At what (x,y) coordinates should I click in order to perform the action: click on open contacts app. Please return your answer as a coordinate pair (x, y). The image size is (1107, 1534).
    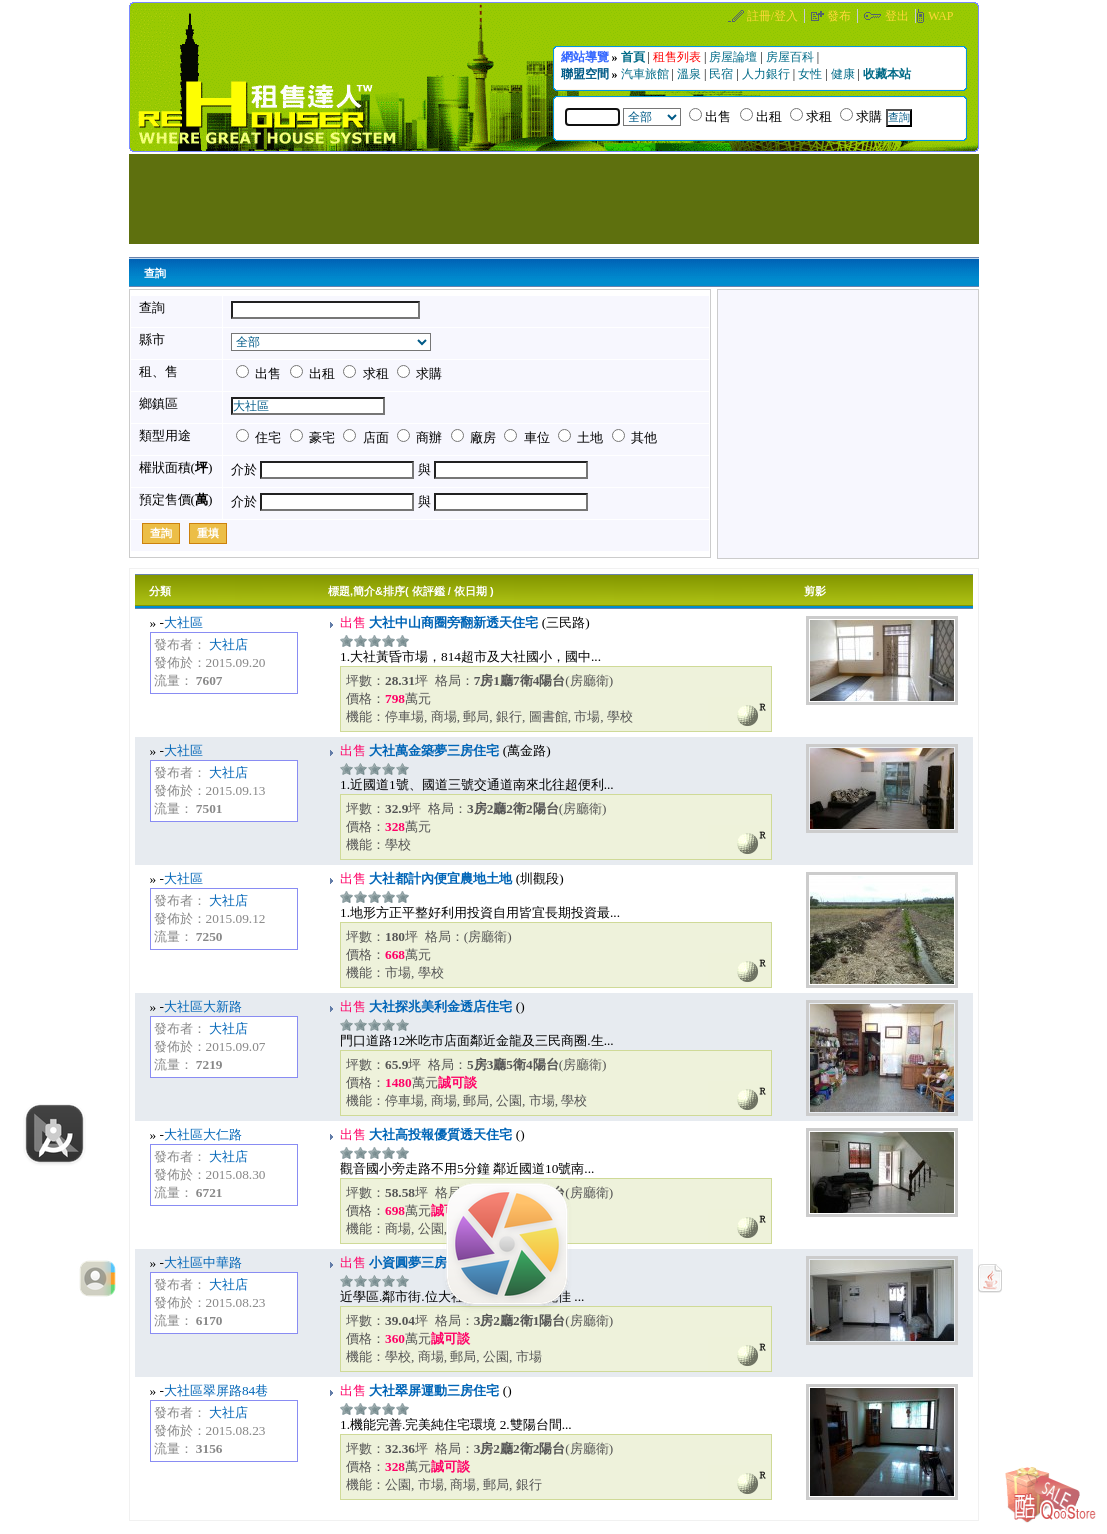
    Looking at the image, I should click on (97, 1278).